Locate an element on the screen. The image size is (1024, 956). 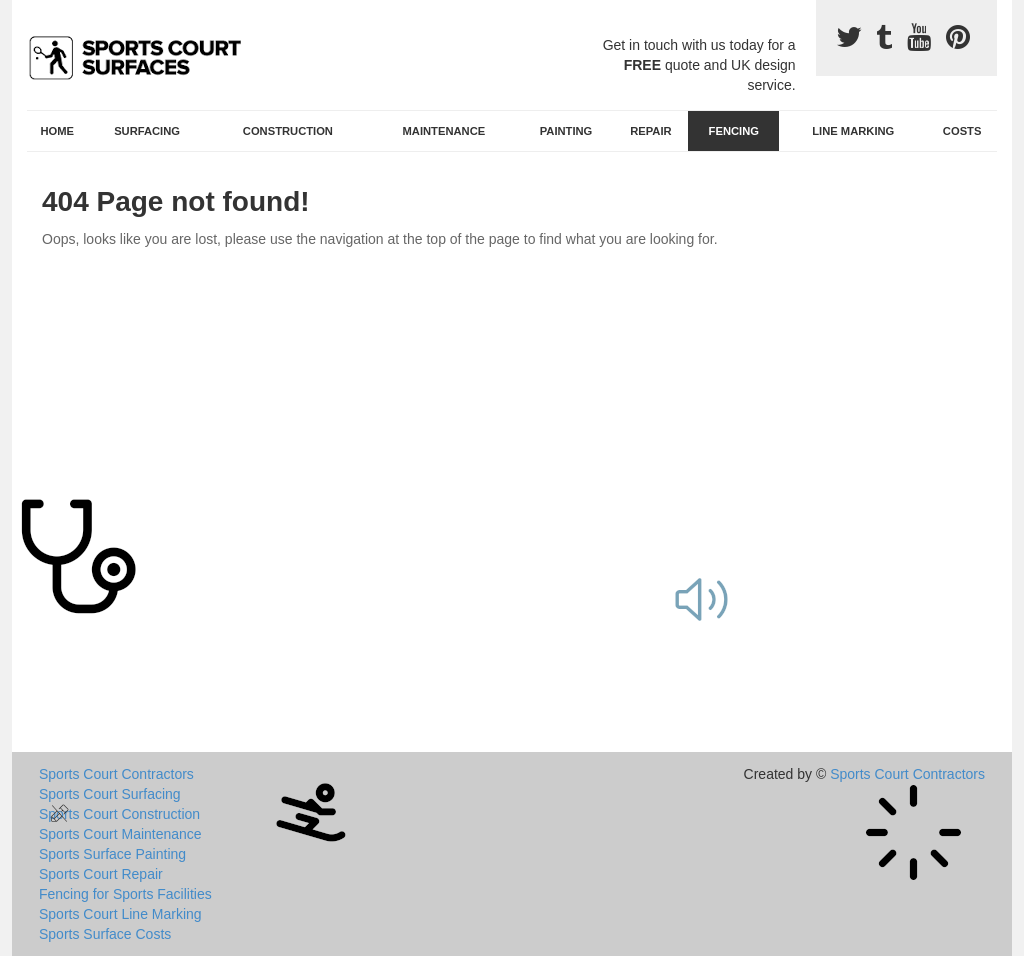
access skiing or winter sports activities is located at coordinates (311, 813).